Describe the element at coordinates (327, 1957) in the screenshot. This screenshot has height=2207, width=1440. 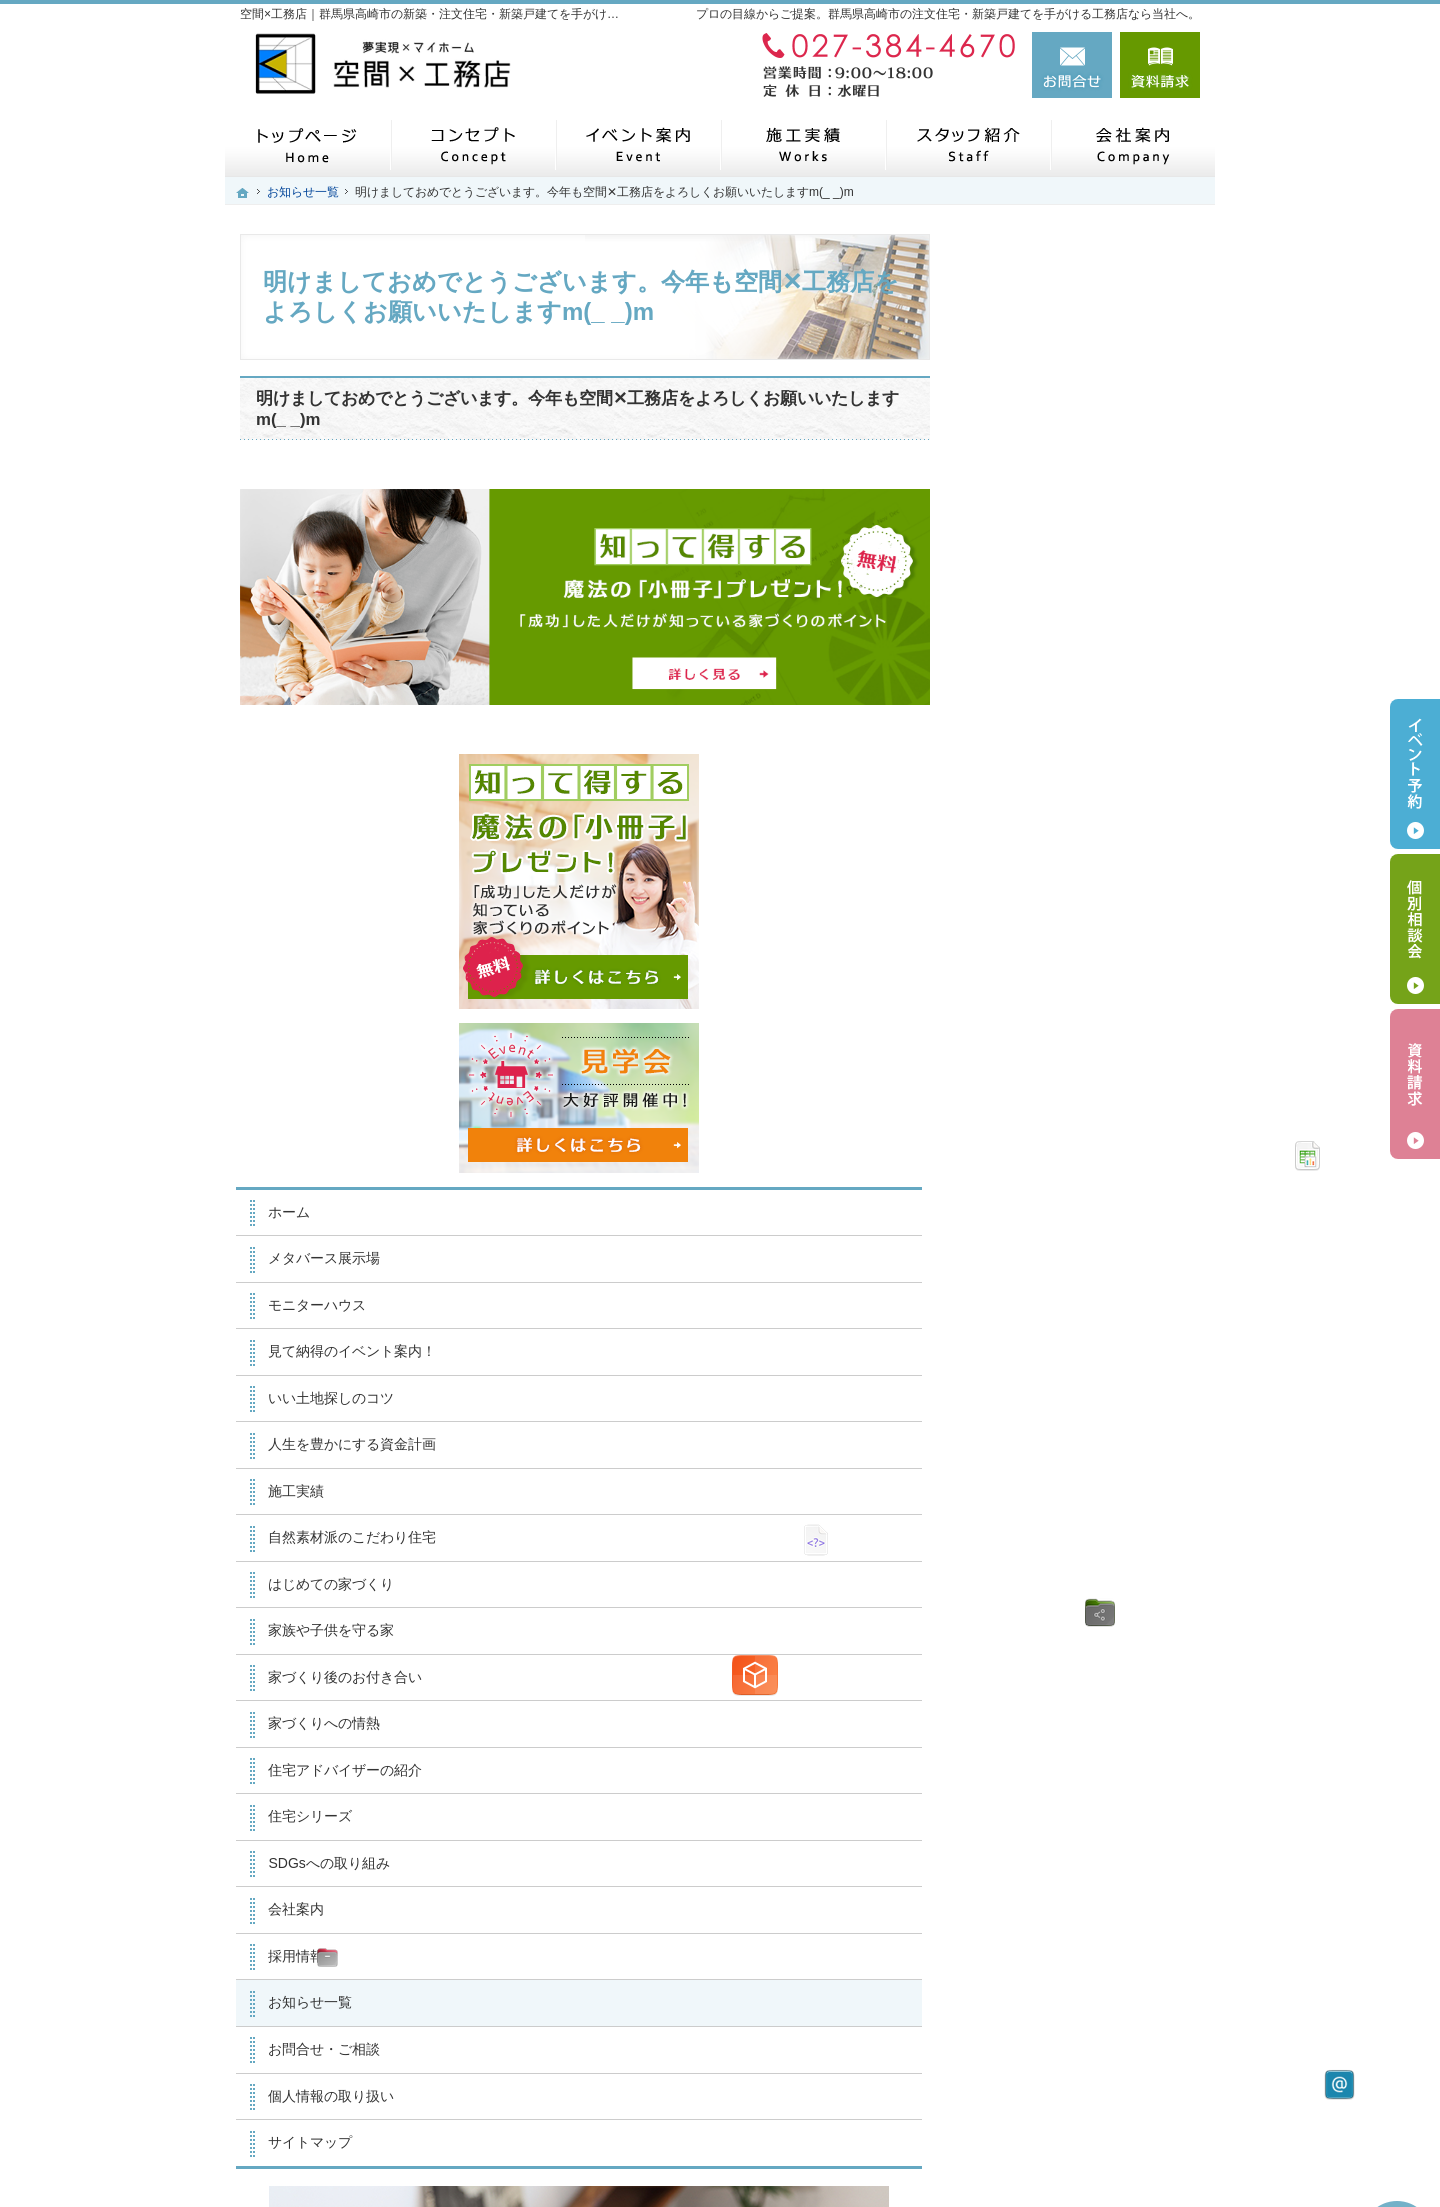
I see `open the file manager` at that location.